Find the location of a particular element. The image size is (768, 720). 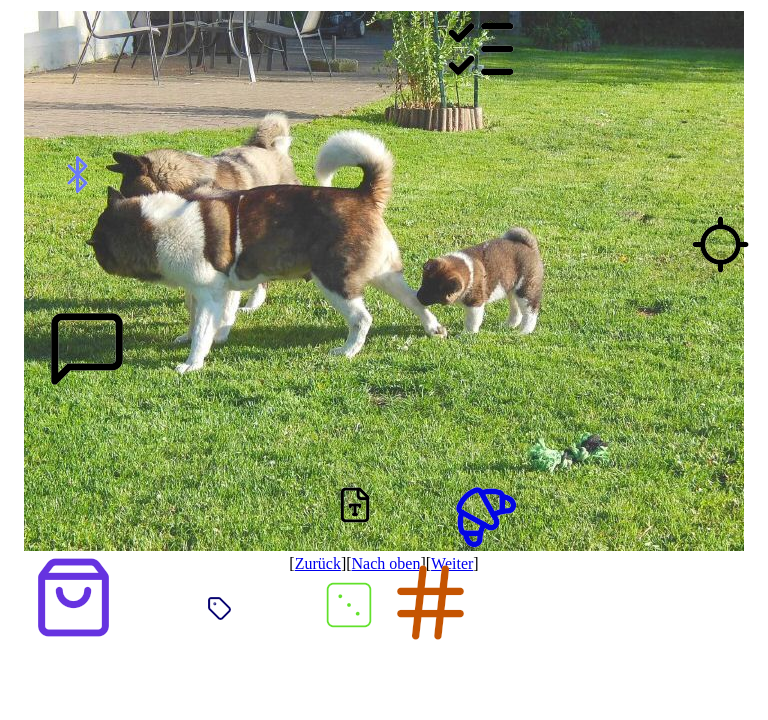

toggle bluetooth connectivity is located at coordinates (77, 174).